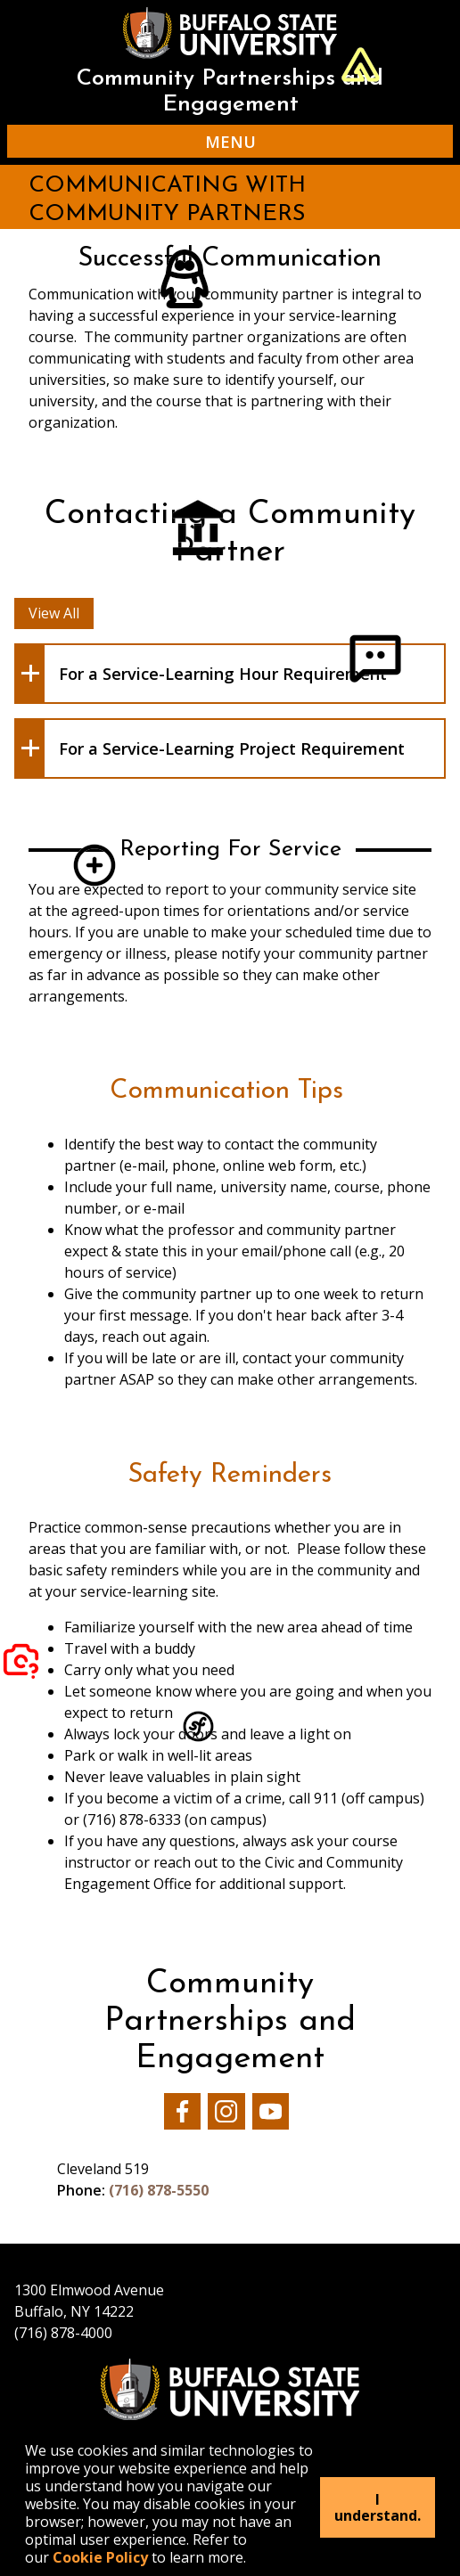 The image size is (460, 2576). Describe the element at coordinates (21, 1659) in the screenshot. I see `camera help or troubleshooting` at that location.